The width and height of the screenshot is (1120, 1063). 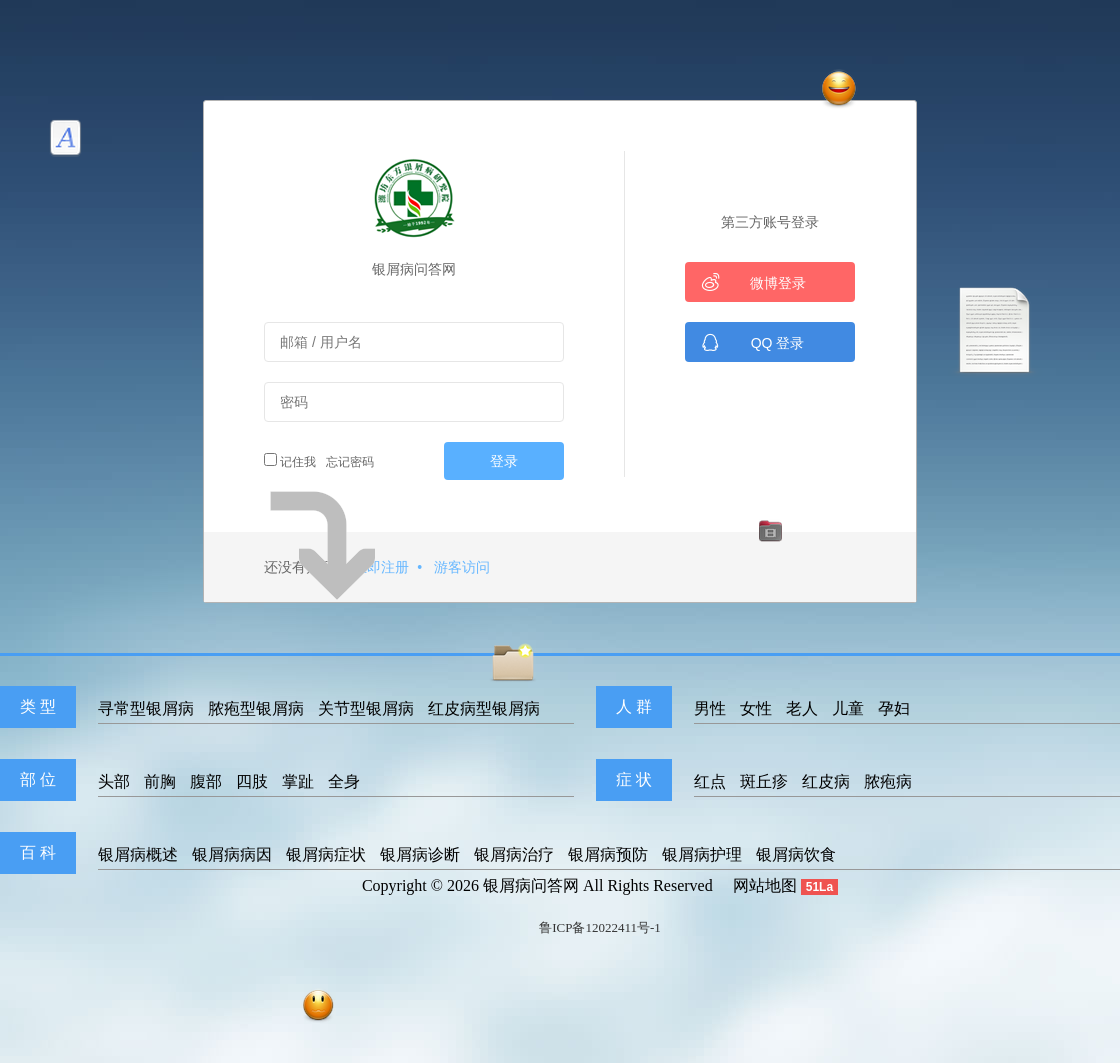 What do you see at coordinates (318, 539) in the screenshot?
I see `rotate object clockwise` at bounding box center [318, 539].